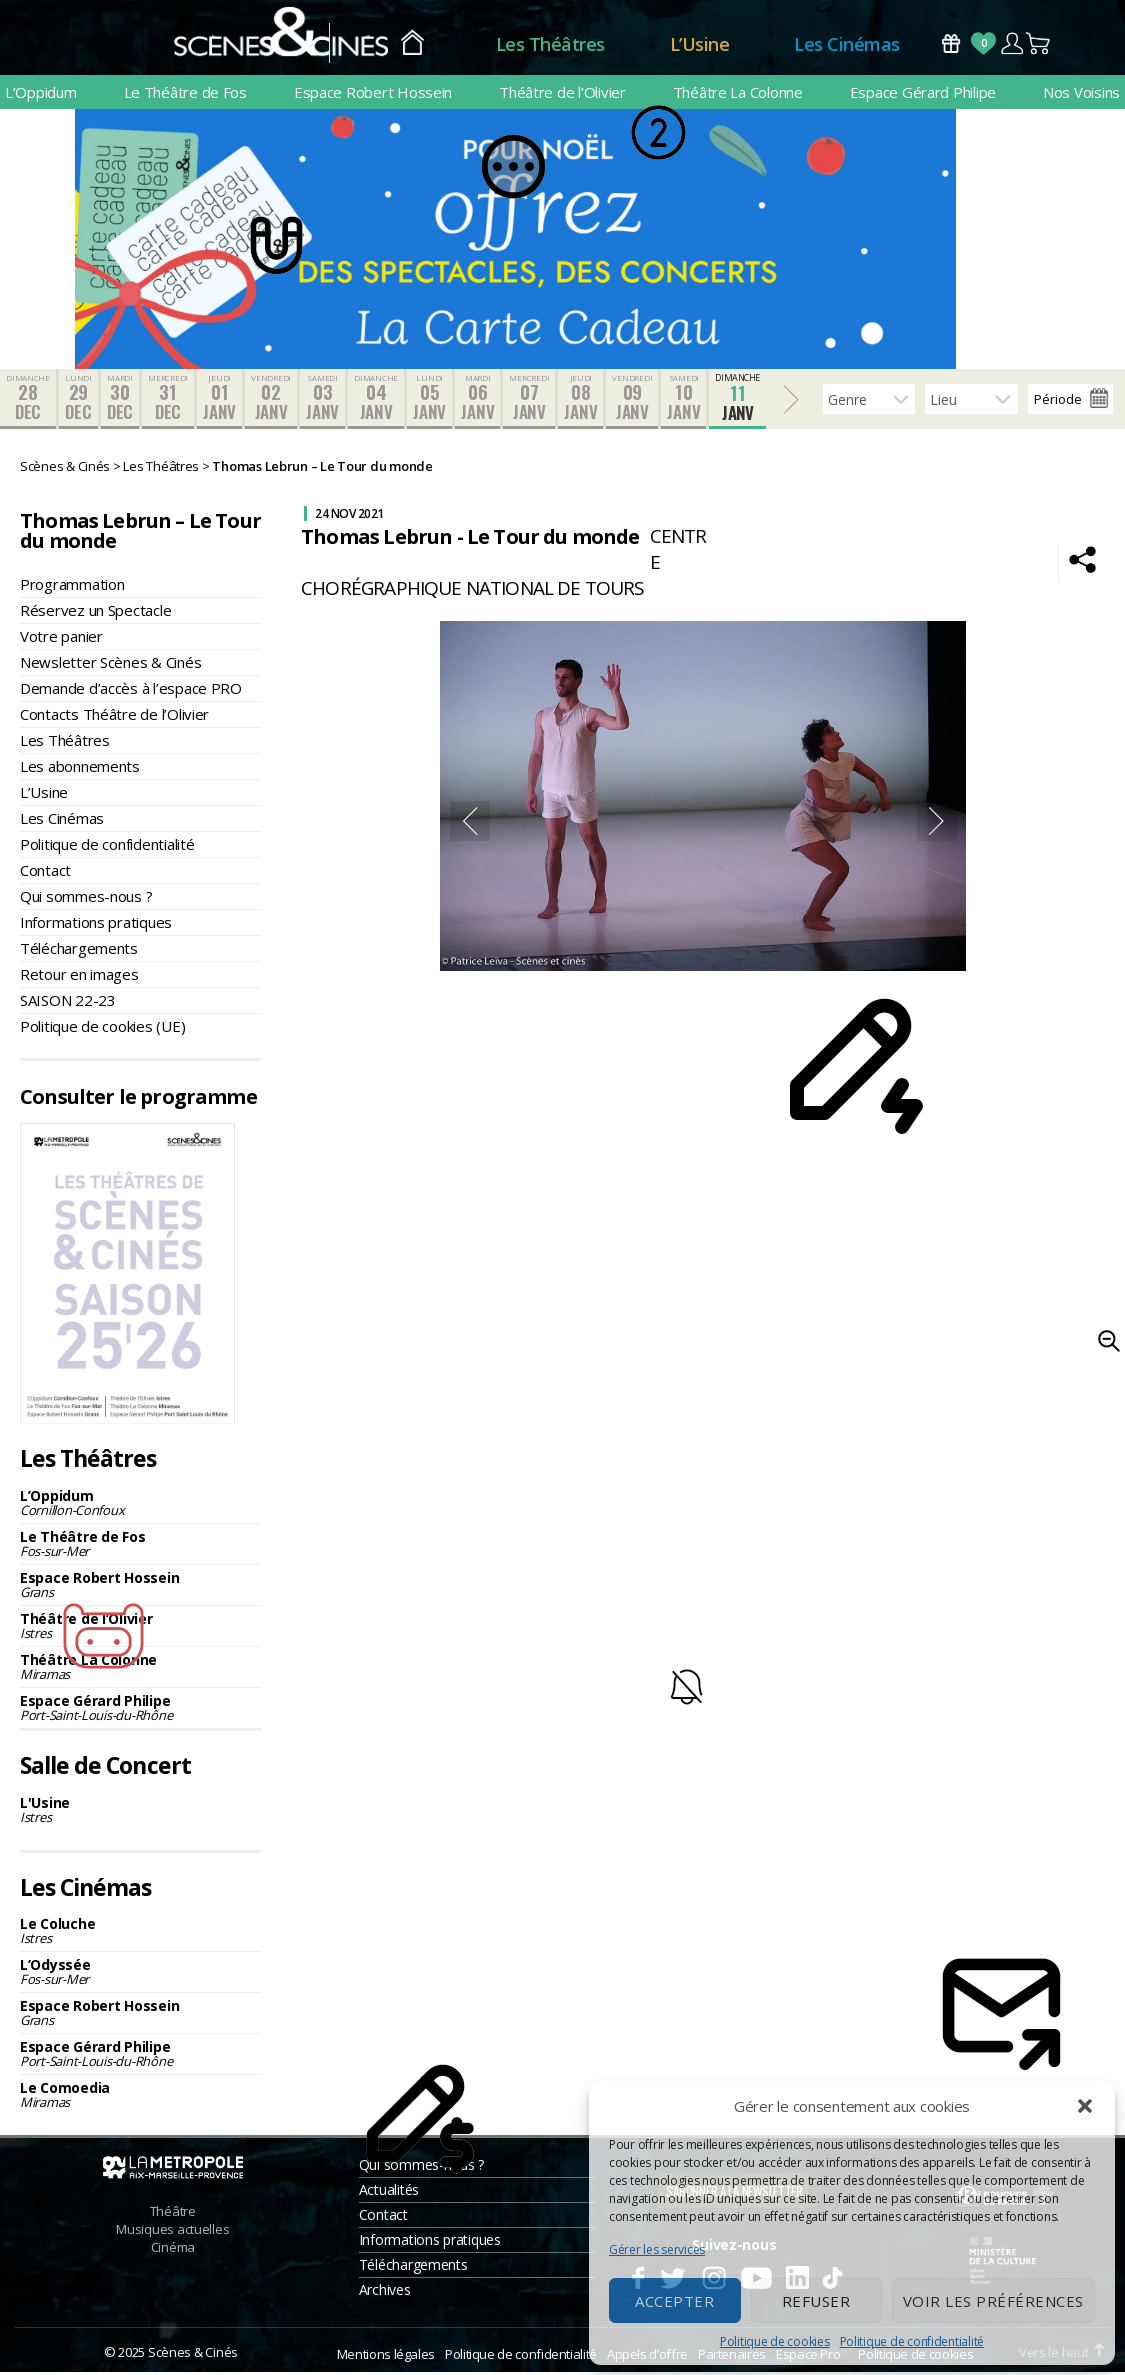 The height and width of the screenshot is (2375, 1125). Describe the element at coordinates (658, 132) in the screenshot. I see `indicates step two in a multi-step process` at that location.